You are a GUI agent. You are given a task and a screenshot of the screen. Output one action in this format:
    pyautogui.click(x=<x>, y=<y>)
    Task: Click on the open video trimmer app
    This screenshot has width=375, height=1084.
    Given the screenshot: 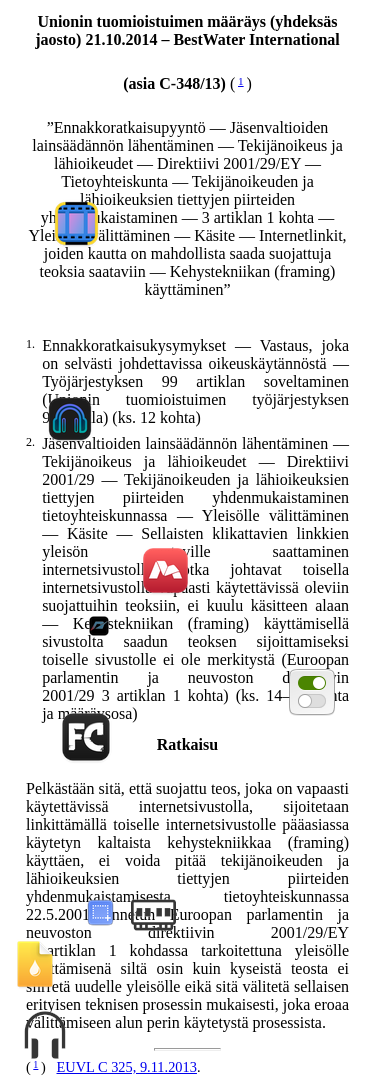 What is the action you would take?
    pyautogui.click(x=76, y=223)
    